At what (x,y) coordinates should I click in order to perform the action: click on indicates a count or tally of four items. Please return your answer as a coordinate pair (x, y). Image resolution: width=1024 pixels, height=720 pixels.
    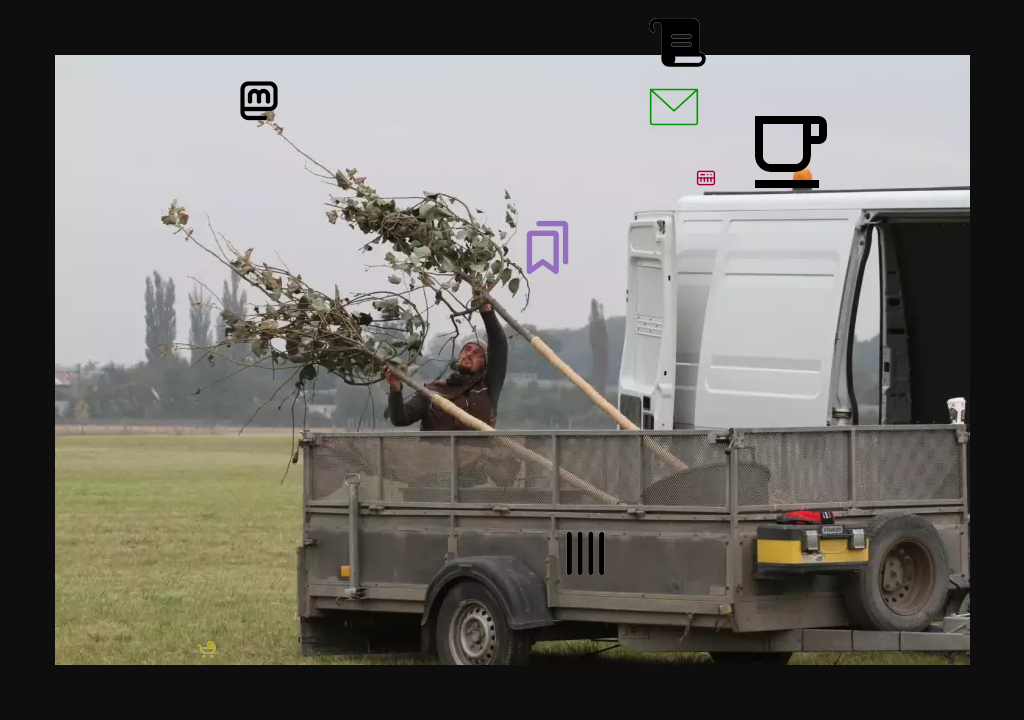
    Looking at the image, I should click on (585, 553).